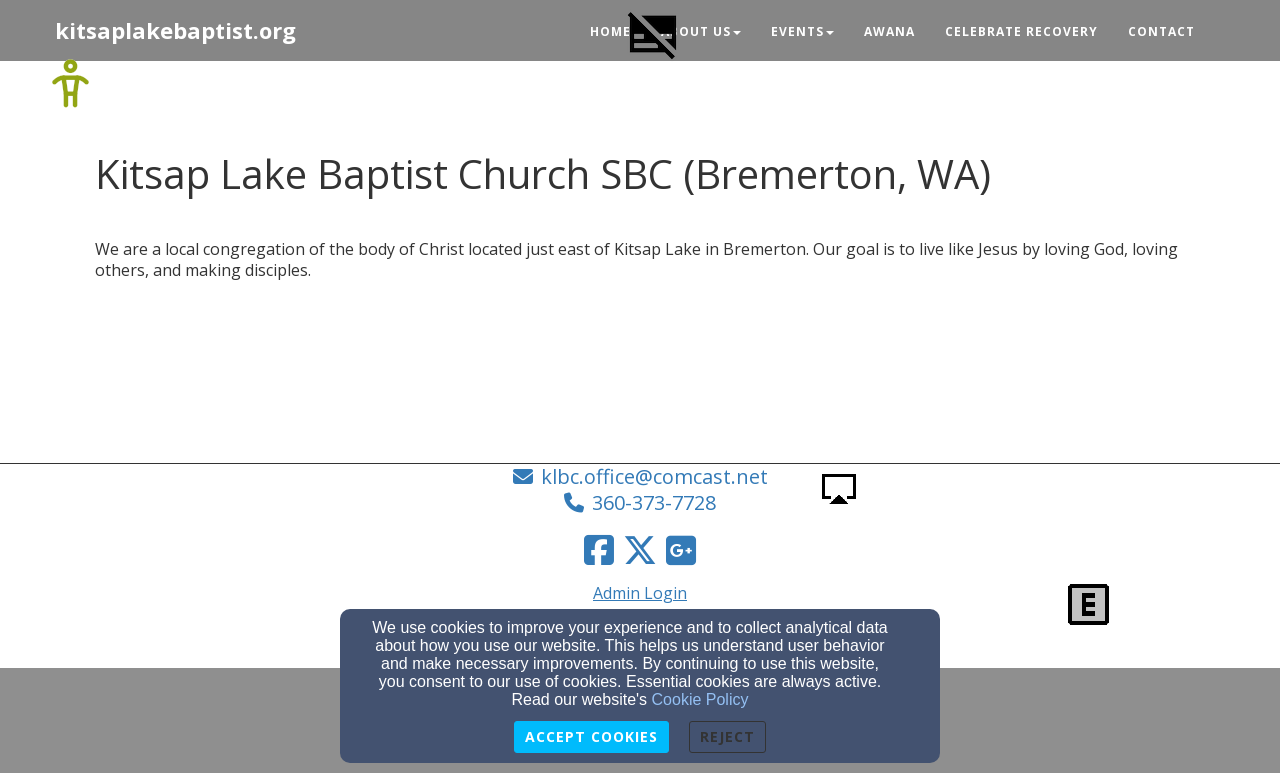  What do you see at coordinates (1088, 604) in the screenshot?
I see `indicates explicit content warning` at bounding box center [1088, 604].